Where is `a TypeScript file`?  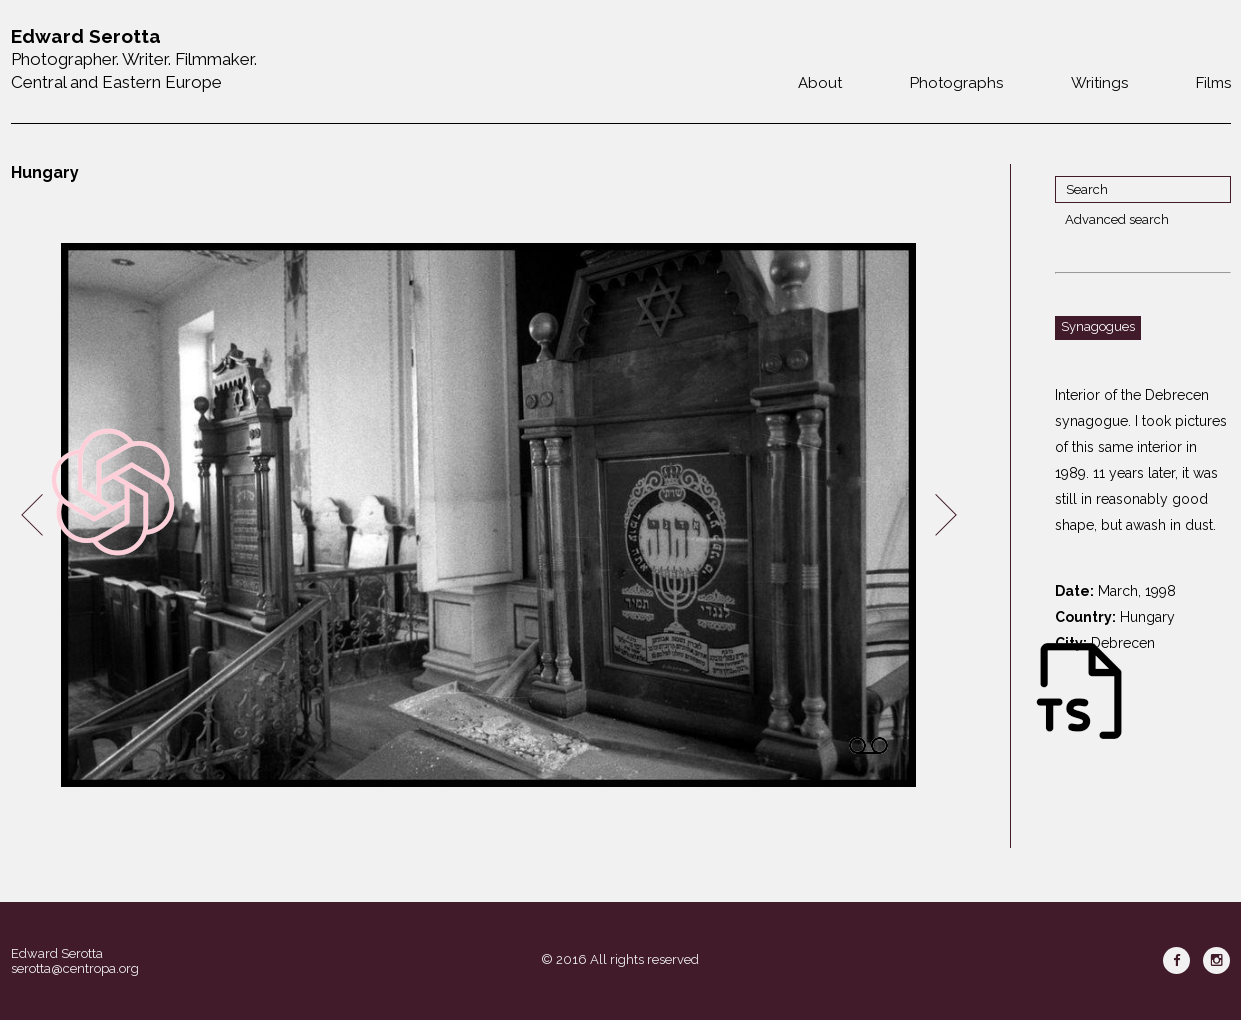 a TypeScript file is located at coordinates (1081, 691).